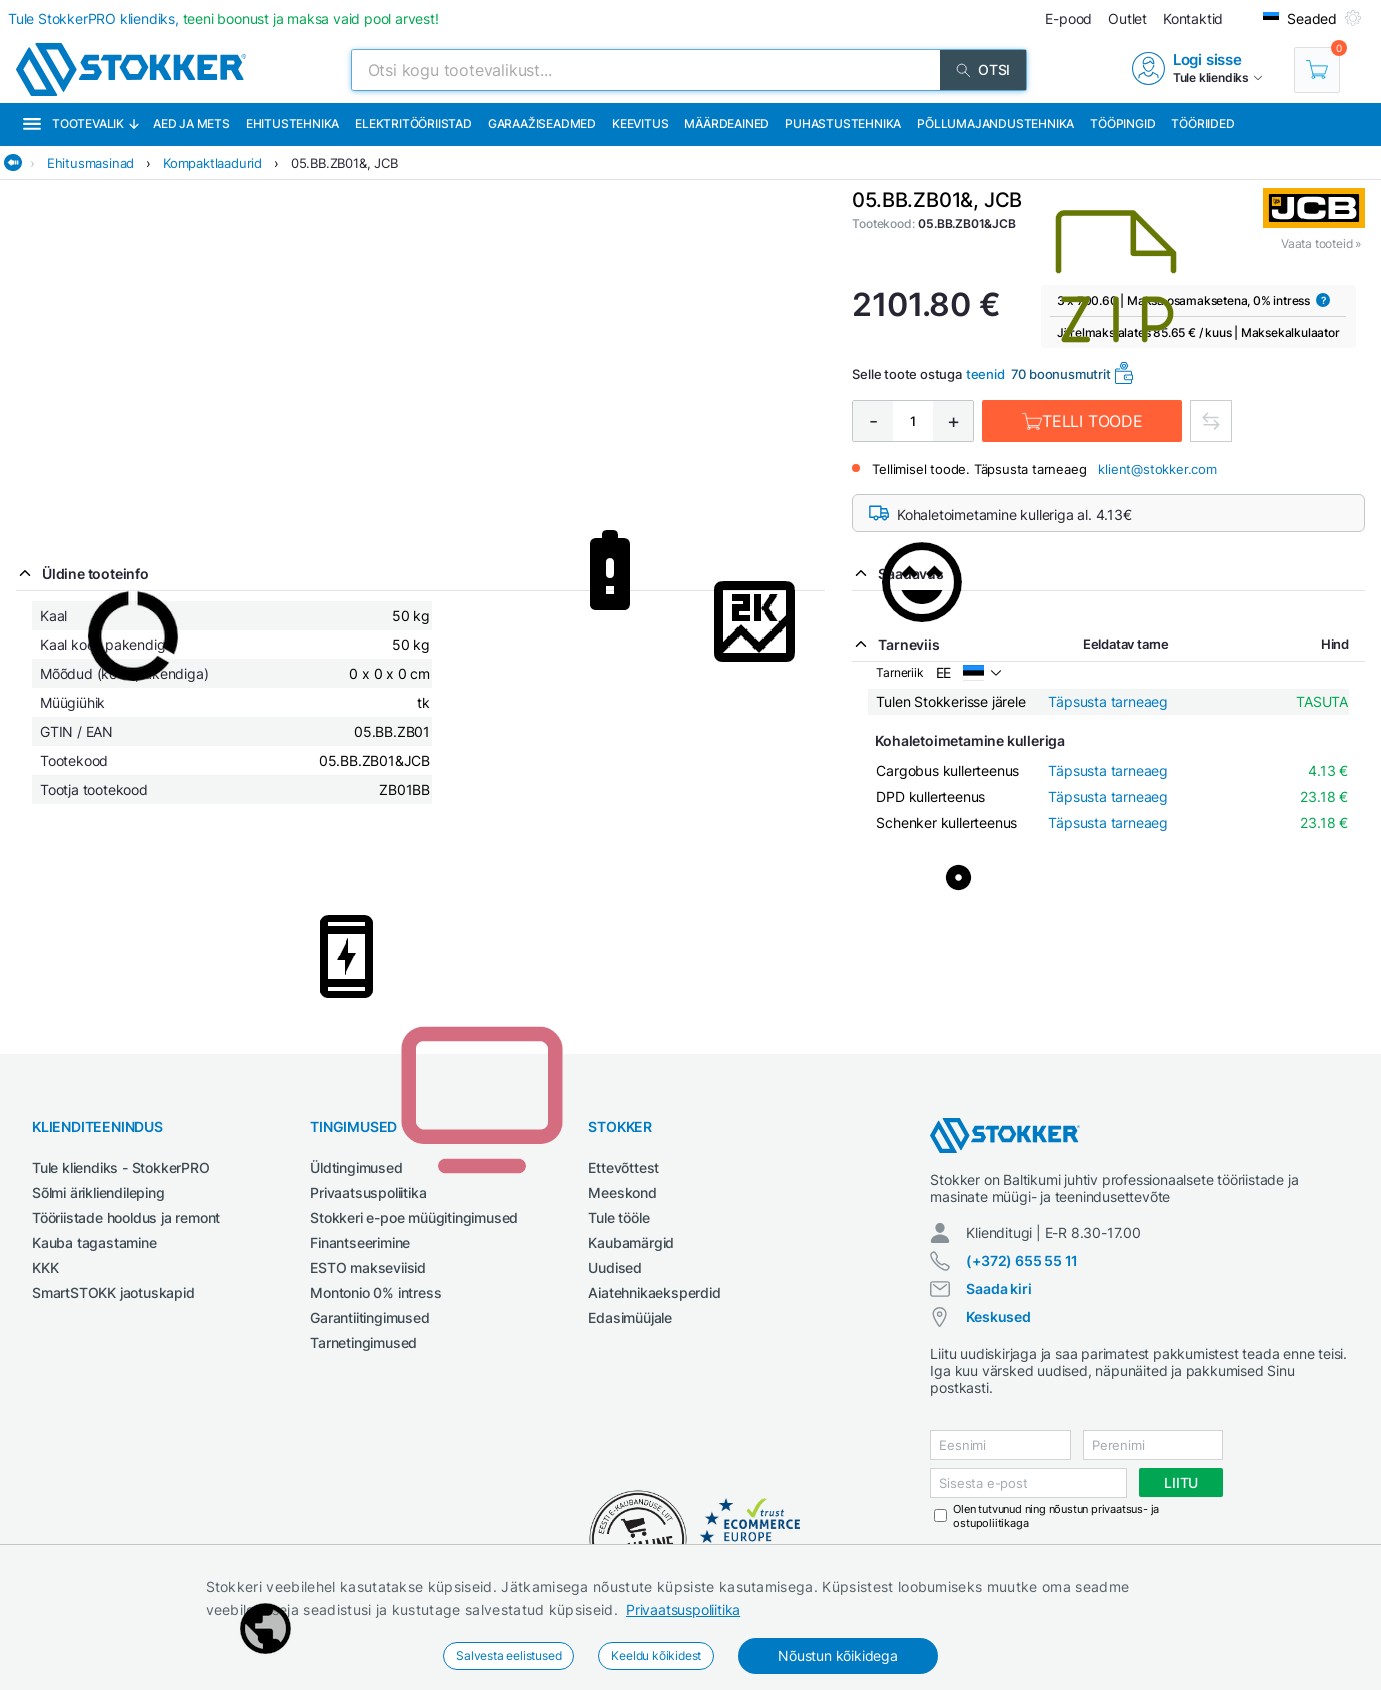  Describe the element at coordinates (346, 956) in the screenshot. I see `find nearby charging stations` at that location.